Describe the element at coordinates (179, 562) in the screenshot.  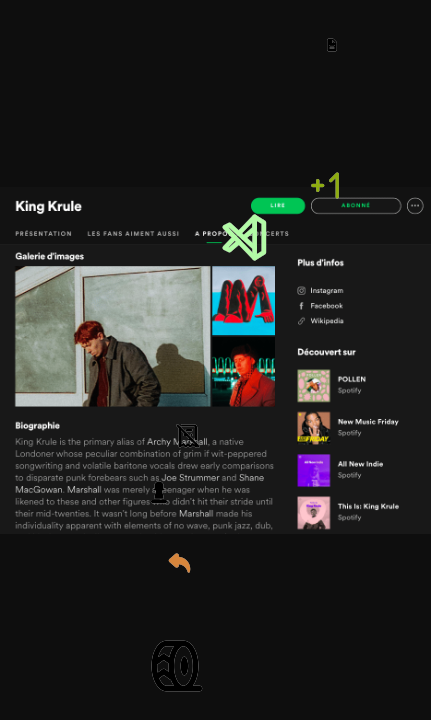
I see `undo the last action` at that location.